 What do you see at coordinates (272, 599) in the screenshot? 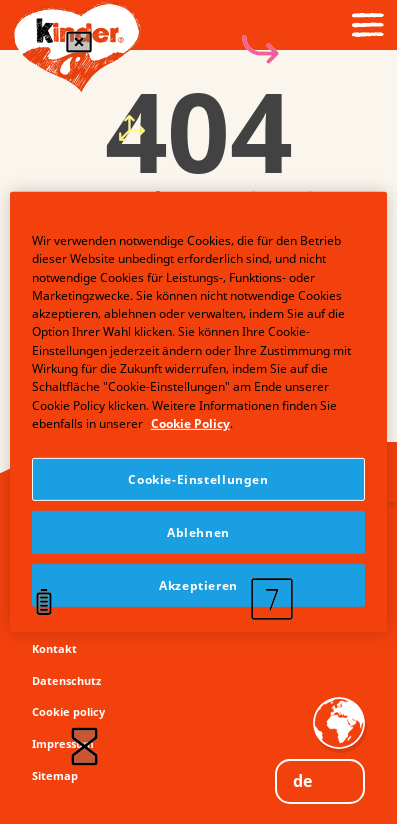
I see `select or input the number seven` at bounding box center [272, 599].